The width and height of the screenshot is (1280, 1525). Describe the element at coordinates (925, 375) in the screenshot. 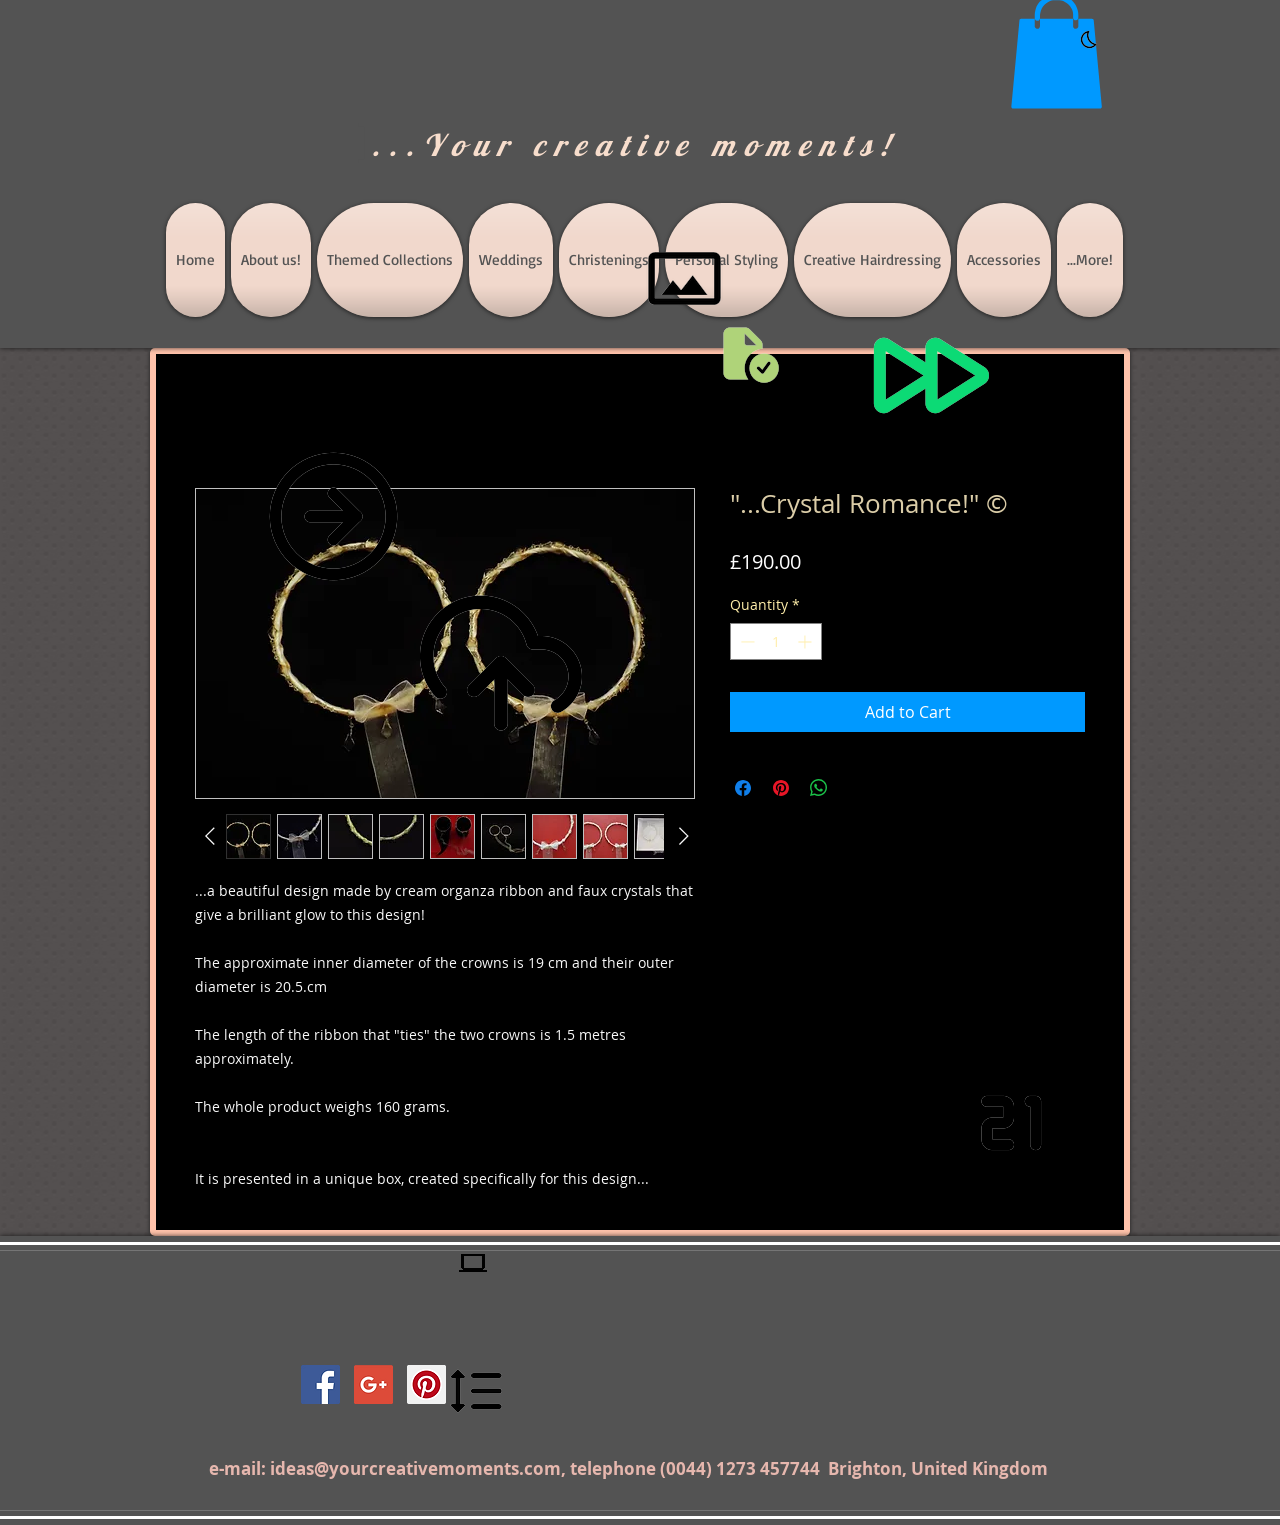

I see `skip forward in media playback` at that location.